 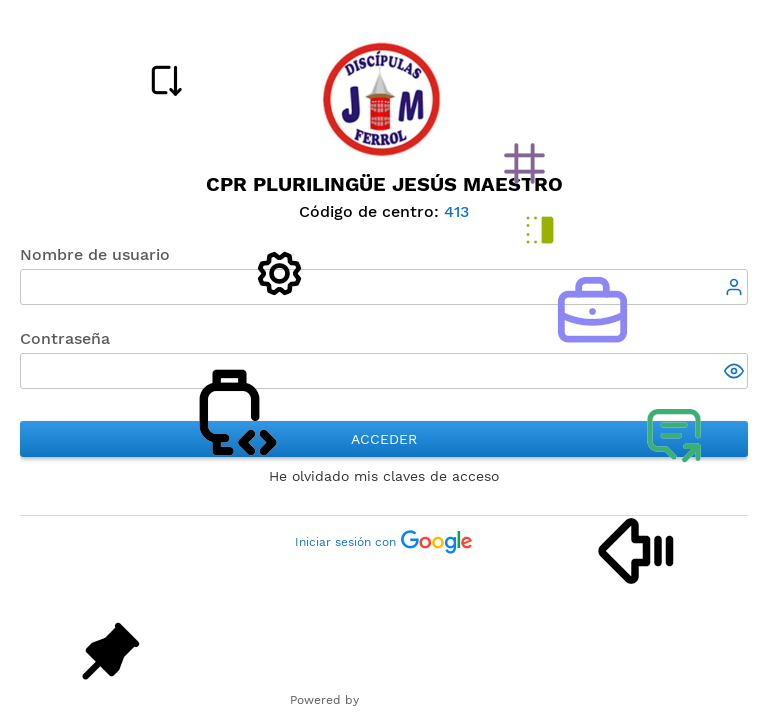 What do you see at coordinates (166, 80) in the screenshot?
I see `auto-fit content to bottom boundary` at bounding box center [166, 80].